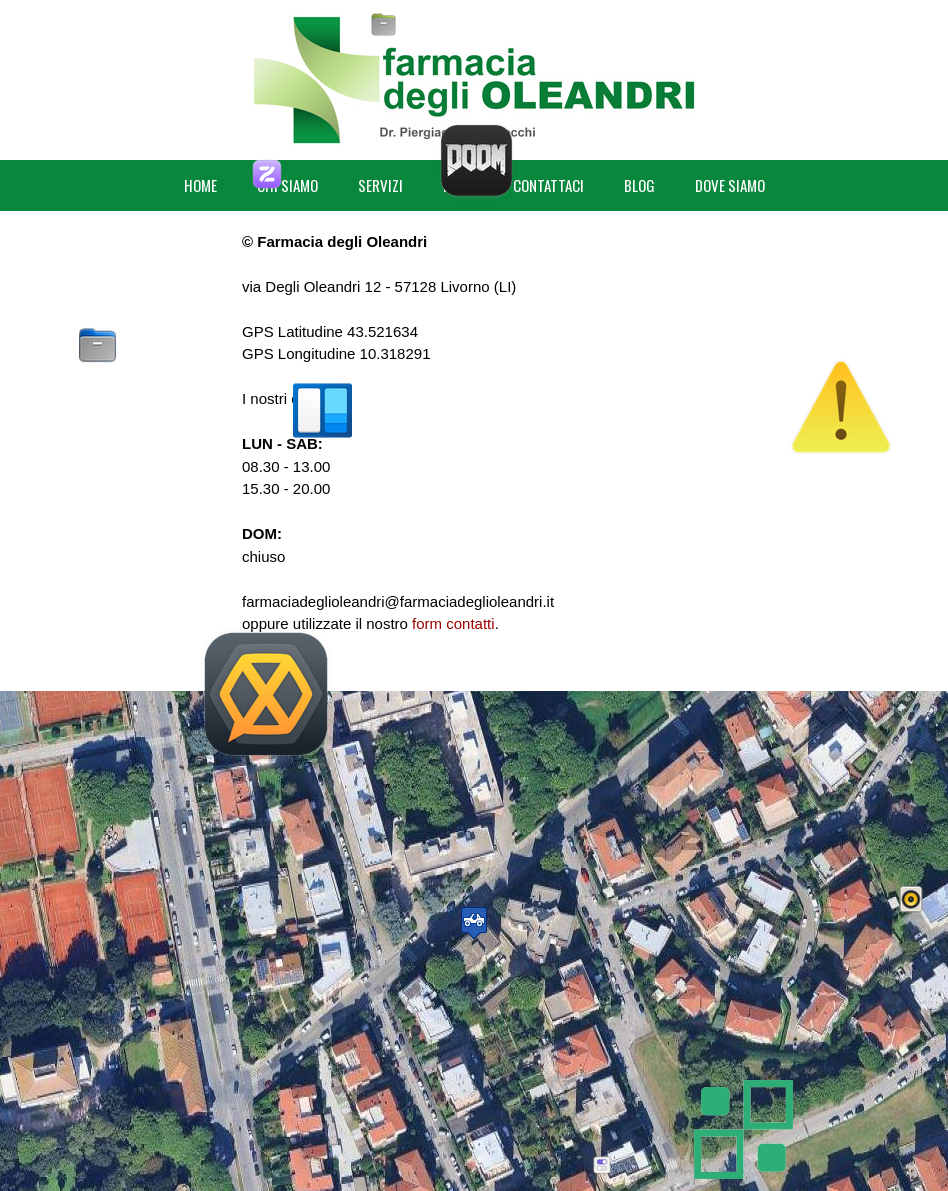 The image size is (948, 1191). What do you see at coordinates (743, 1129) in the screenshot?
I see `launch klotski sliding block puzzle game` at bounding box center [743, 1129].